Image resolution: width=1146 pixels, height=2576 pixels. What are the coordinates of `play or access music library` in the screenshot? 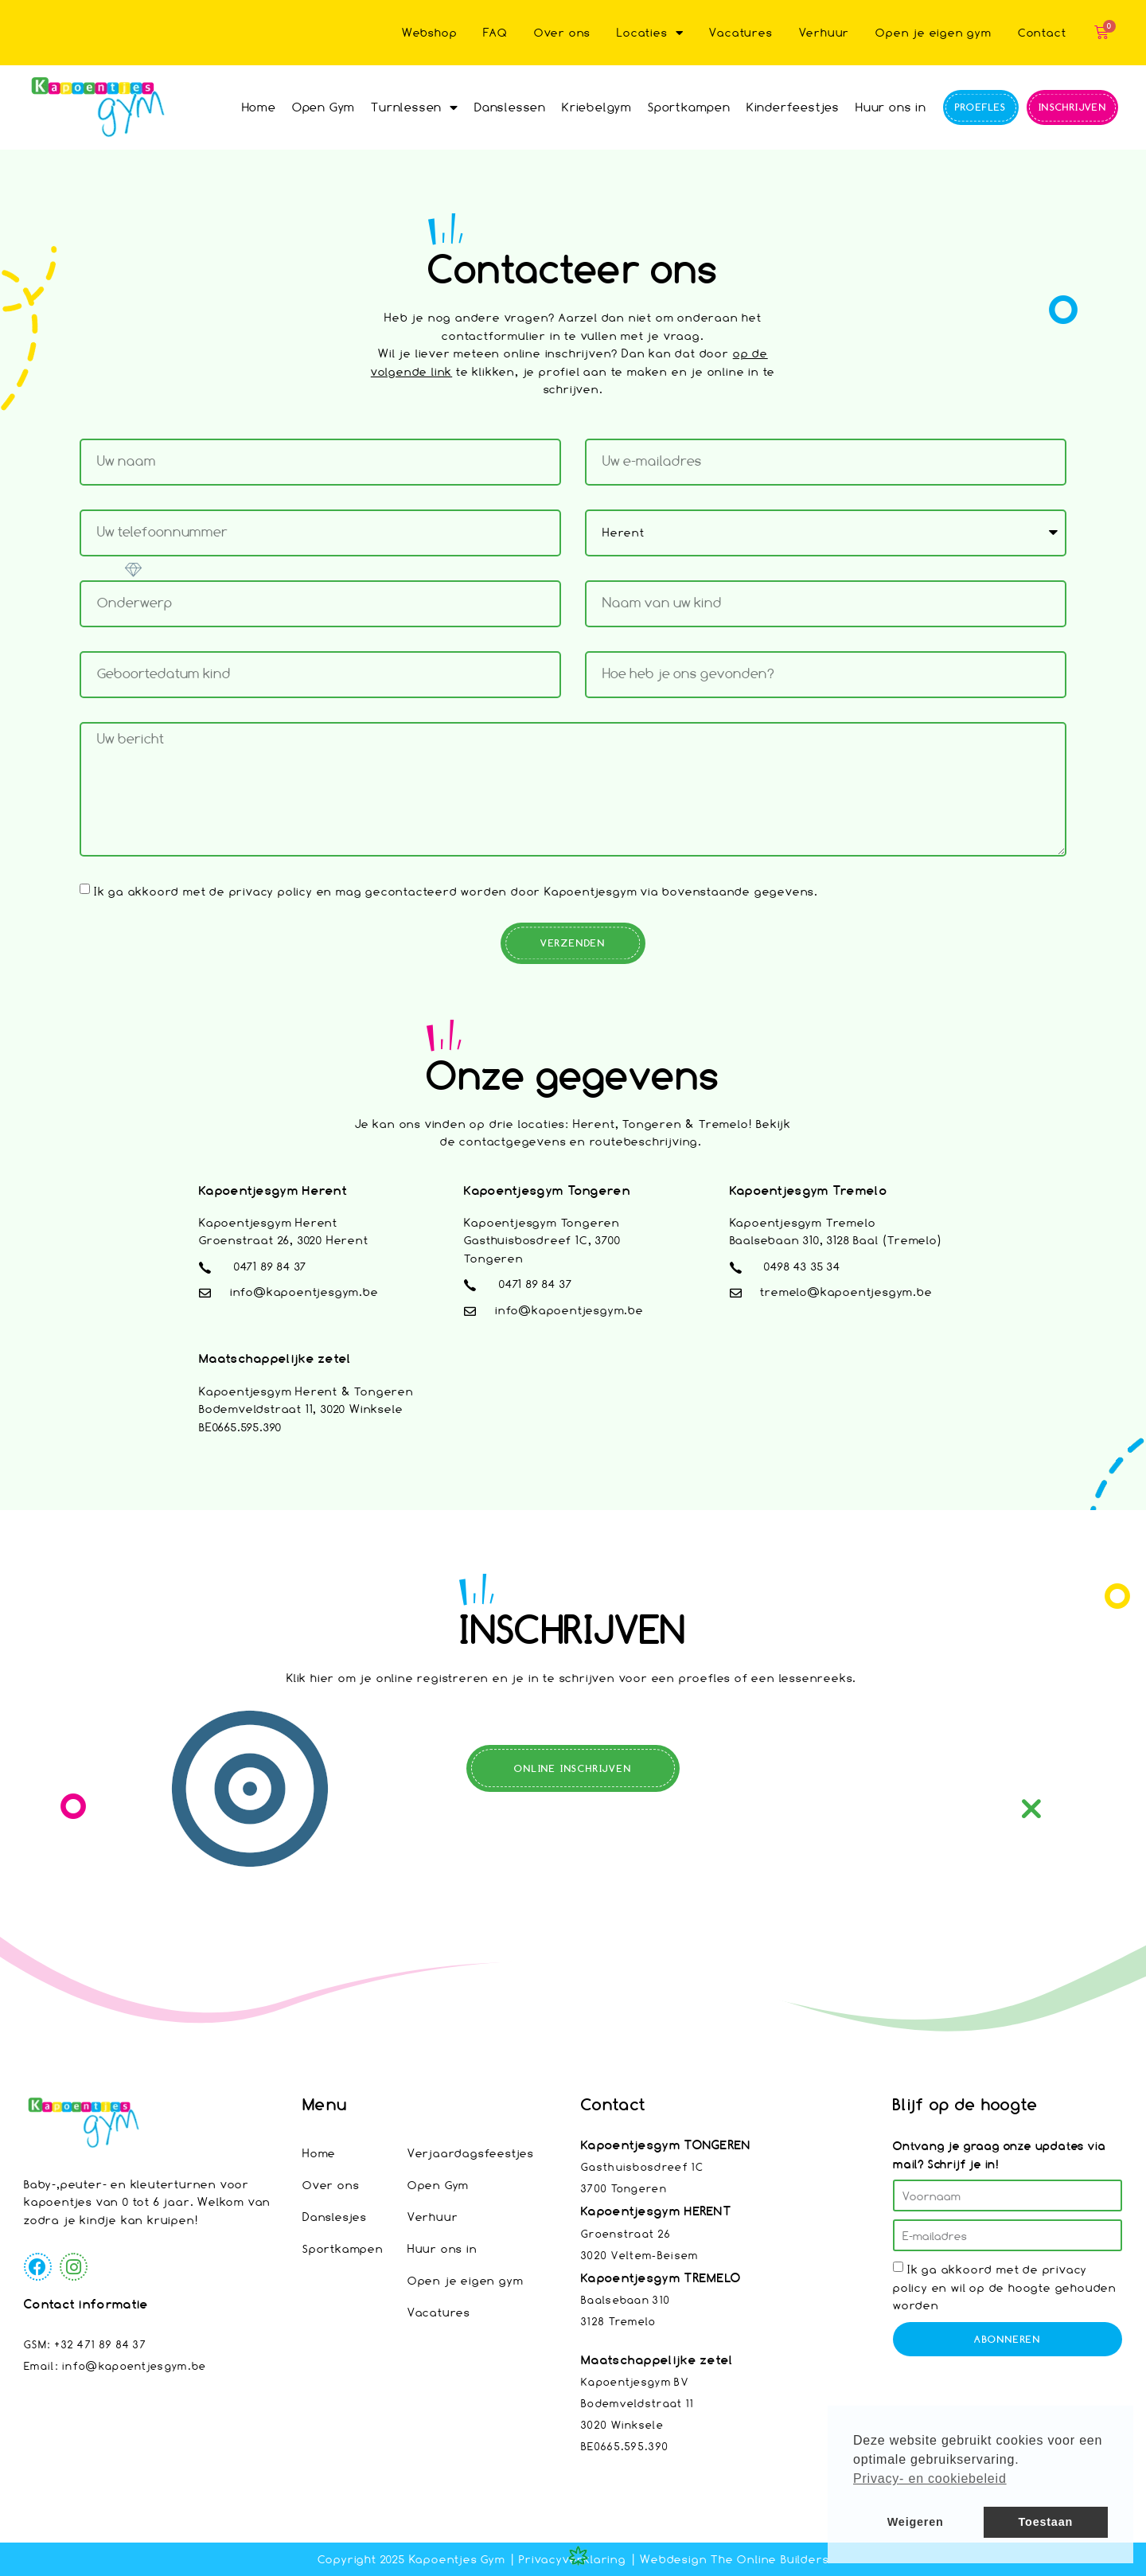 It's located at (250, 1789).